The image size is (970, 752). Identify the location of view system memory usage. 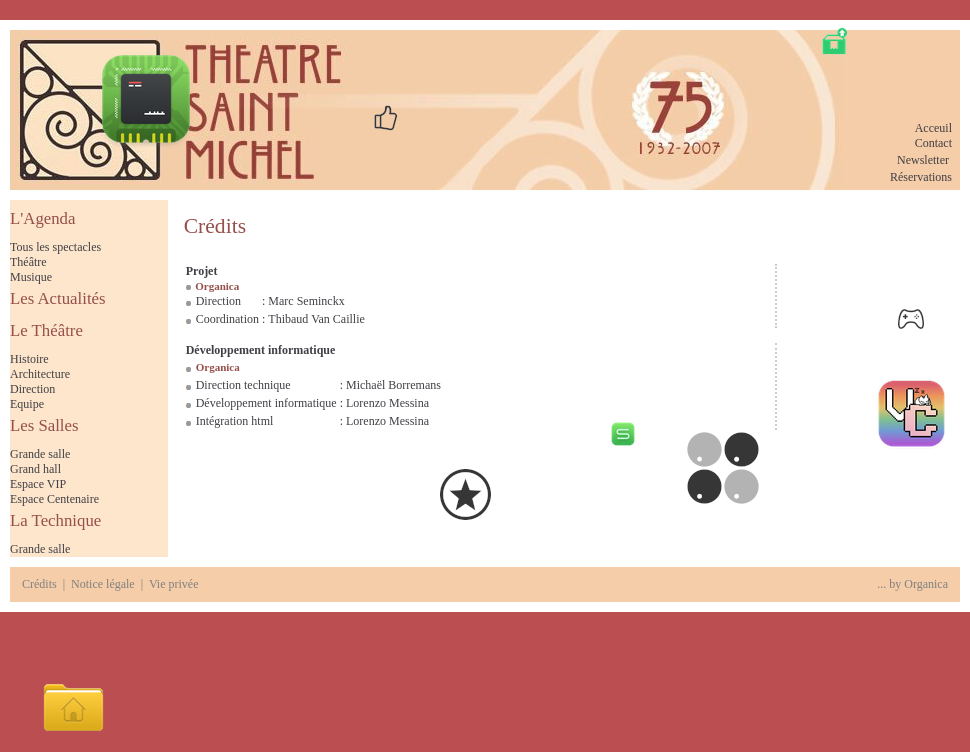
(146, 99).